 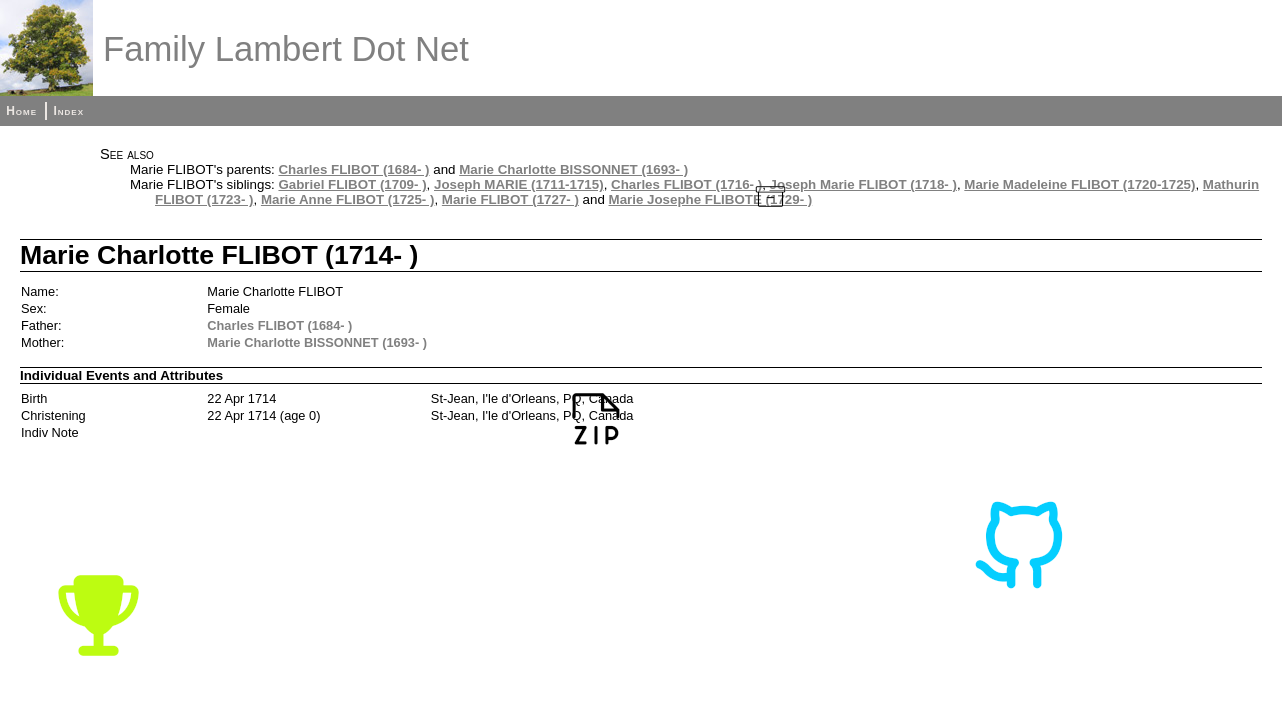 I want to click on view achievements or awards, so click(x=98, y=615).